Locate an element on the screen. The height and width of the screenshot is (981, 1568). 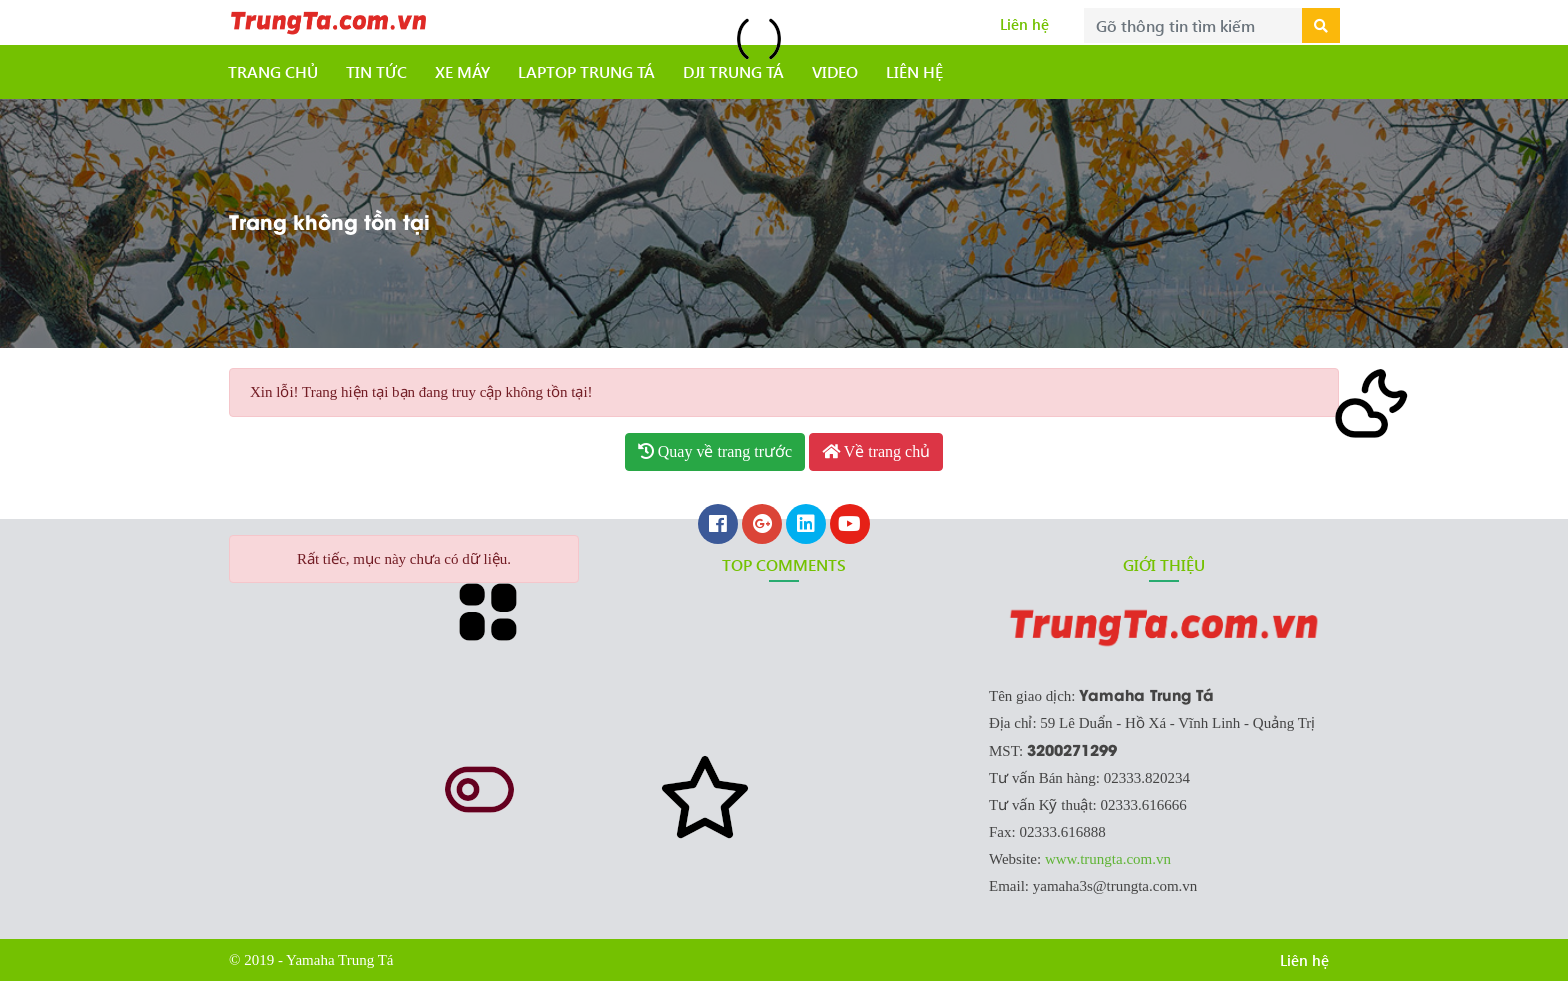
indicates nighttime or evening weather conditions is located at coordinates (1371, 401).